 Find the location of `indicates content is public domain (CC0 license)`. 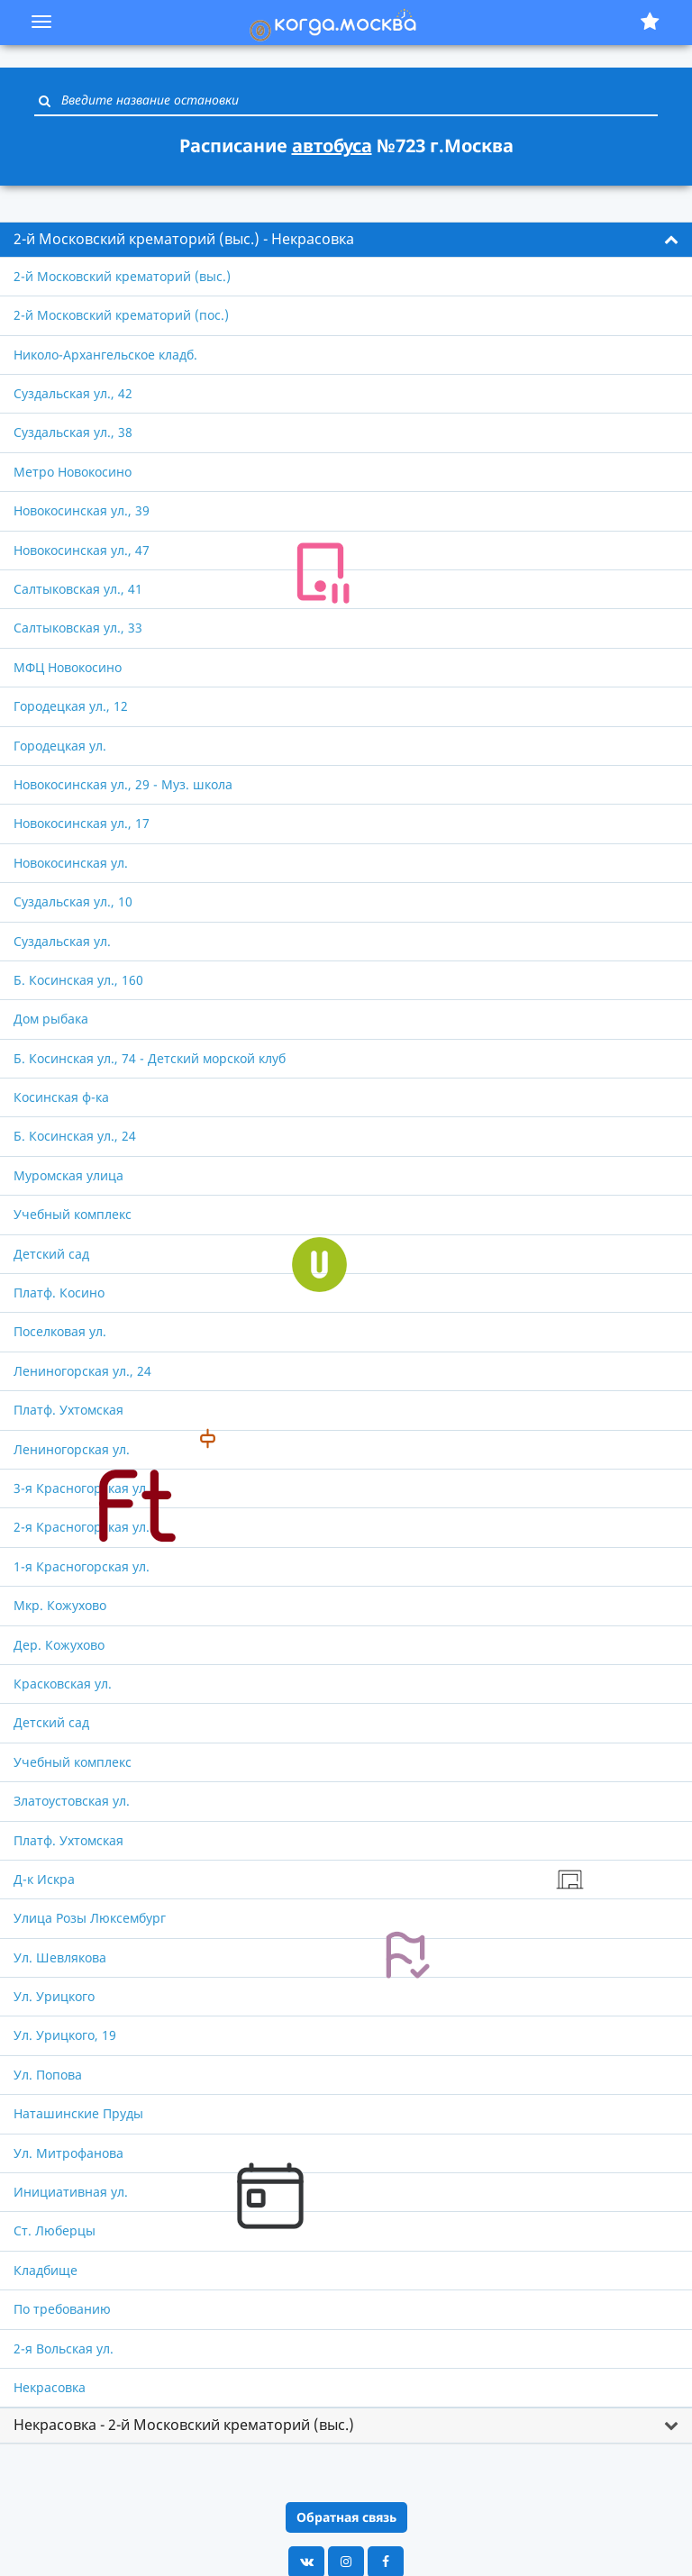

indicates content is public domain (CC0 license) is located at coordinates (260, 31).